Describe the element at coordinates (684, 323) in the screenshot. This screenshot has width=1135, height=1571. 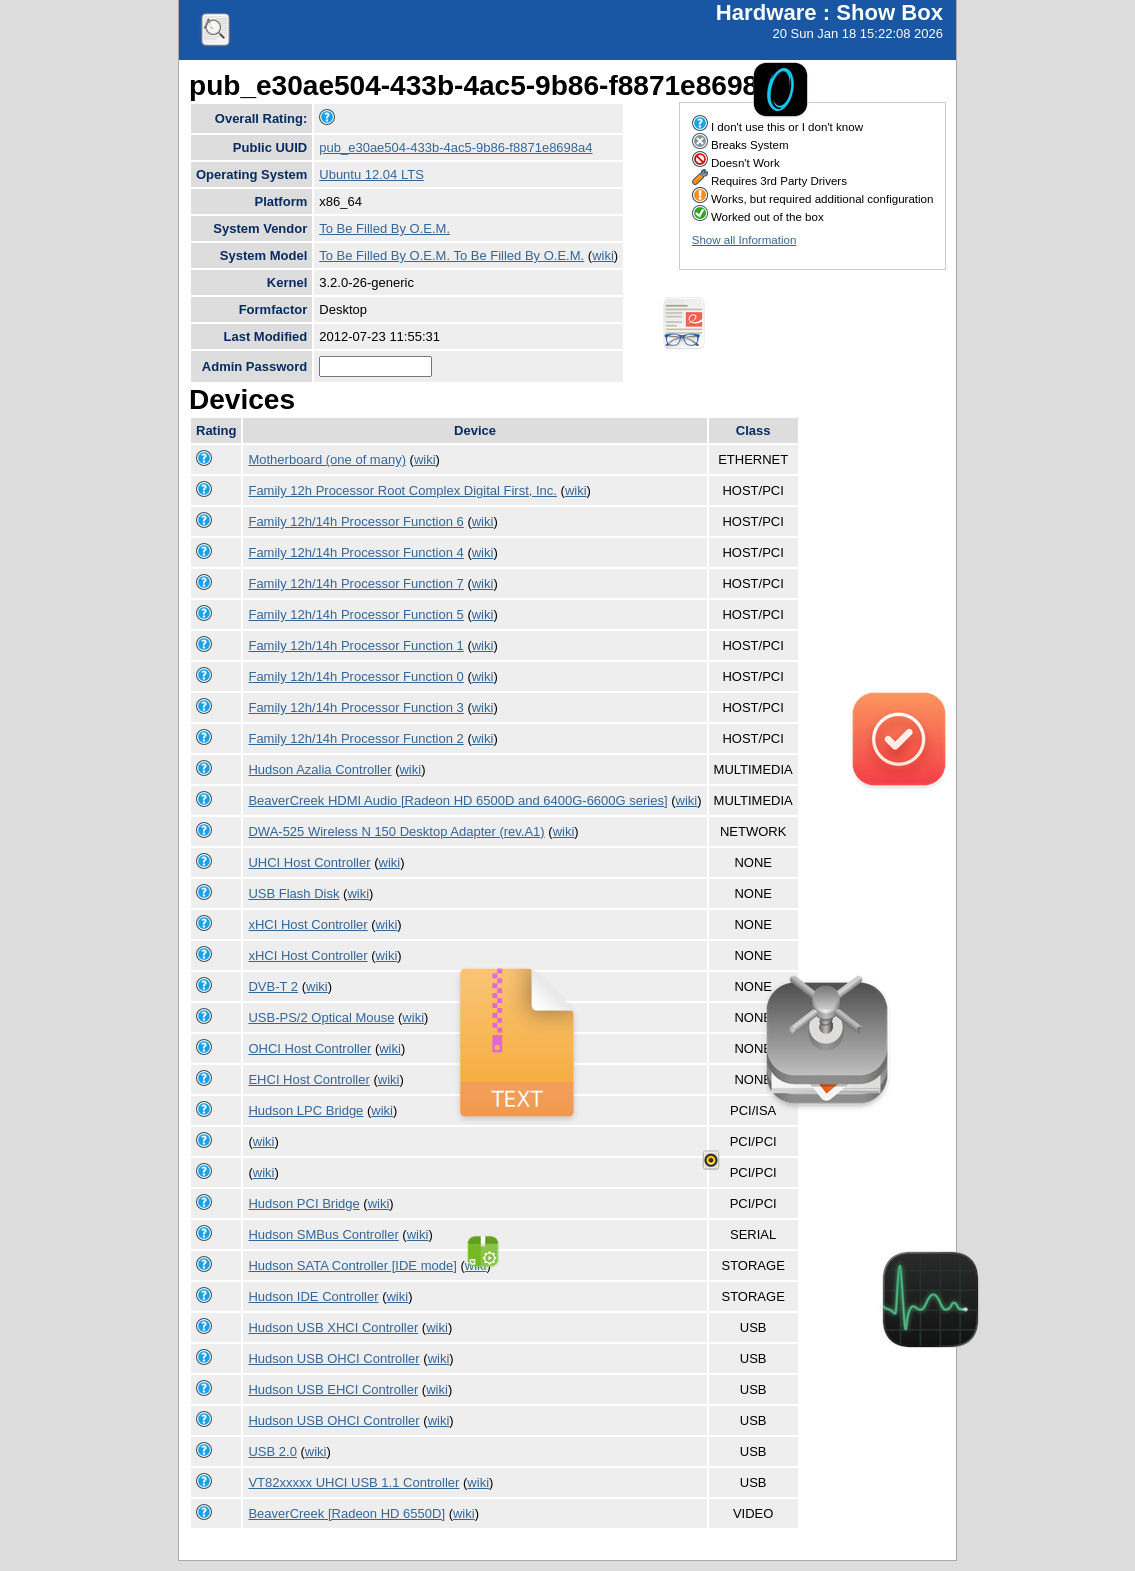
I see `open evince document viewer` at that location.